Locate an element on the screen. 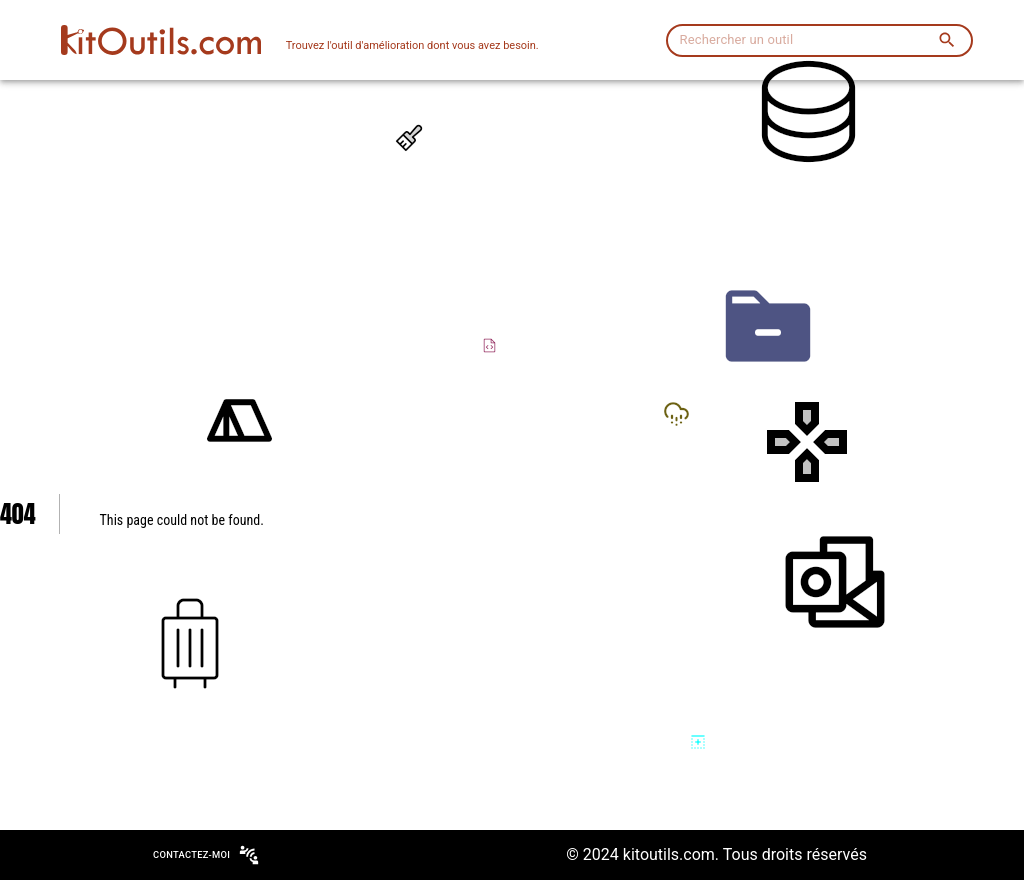 The width and height of the screenshot is (1024, 880). view source code file is located at coordinates (489, 345).